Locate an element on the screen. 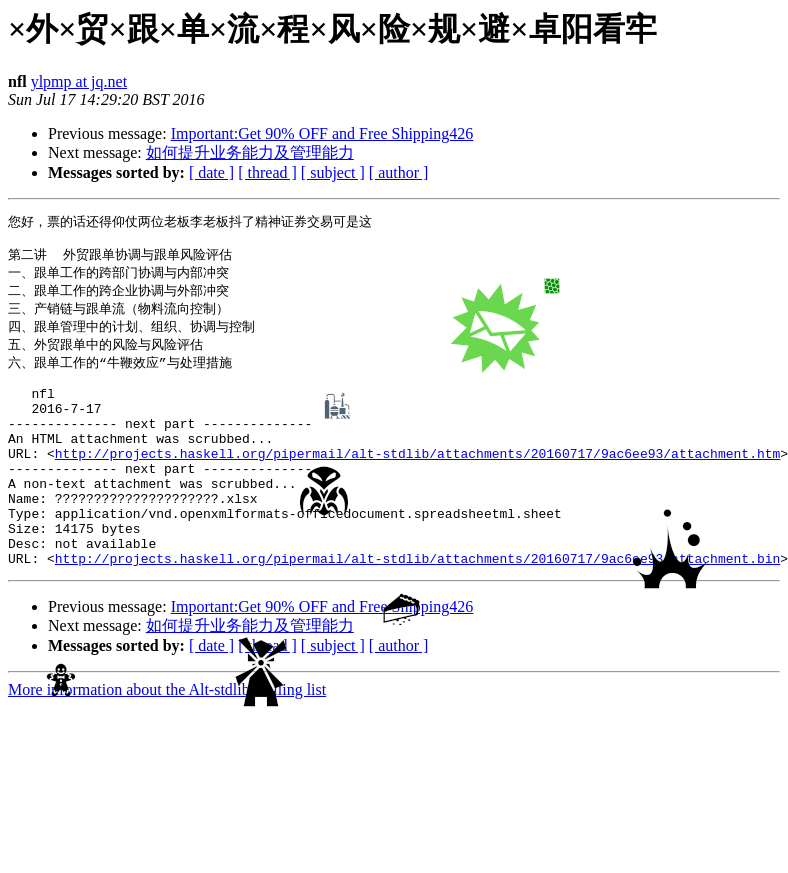 The height and width of the screenshot is (873, 788). indicates a malicious or dangerous email/message is located at coordinates (495, 328).